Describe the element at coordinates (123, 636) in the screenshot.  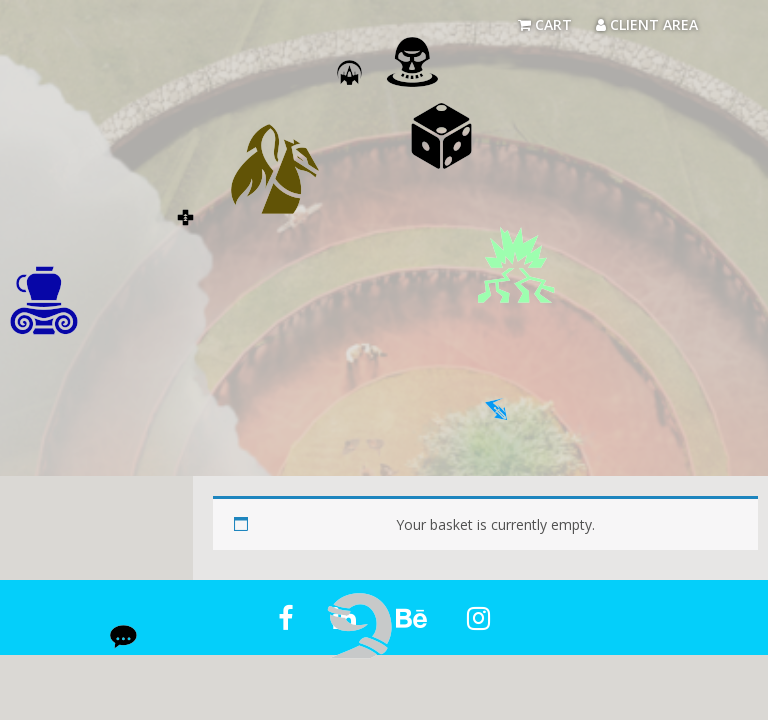
I see `compose a new message or chat` at that location.